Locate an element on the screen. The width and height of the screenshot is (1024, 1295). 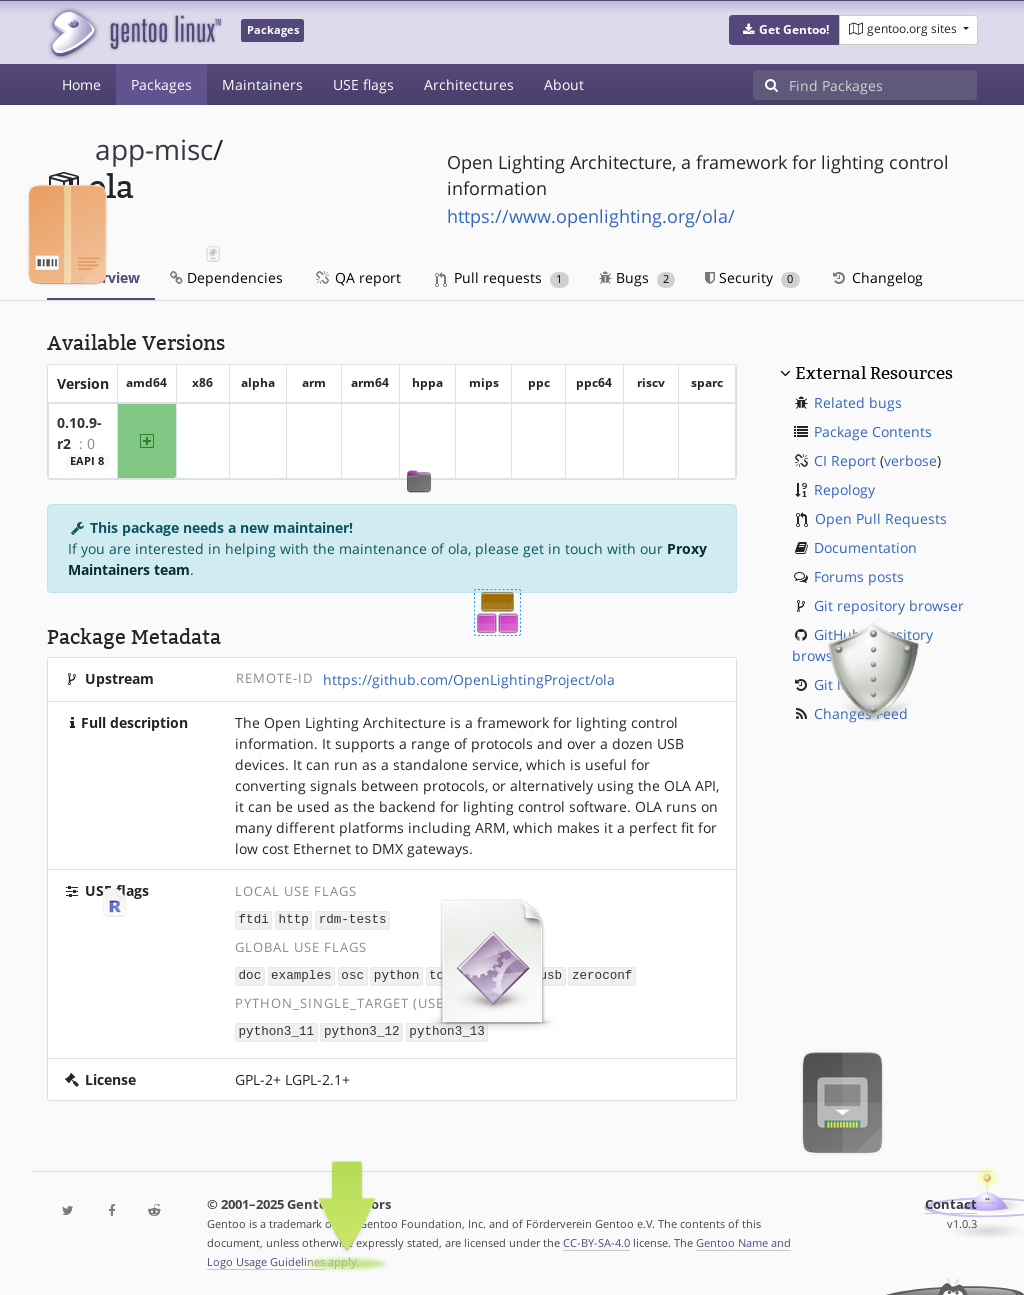
compressed file or archive is located at coordinates (67, 234).